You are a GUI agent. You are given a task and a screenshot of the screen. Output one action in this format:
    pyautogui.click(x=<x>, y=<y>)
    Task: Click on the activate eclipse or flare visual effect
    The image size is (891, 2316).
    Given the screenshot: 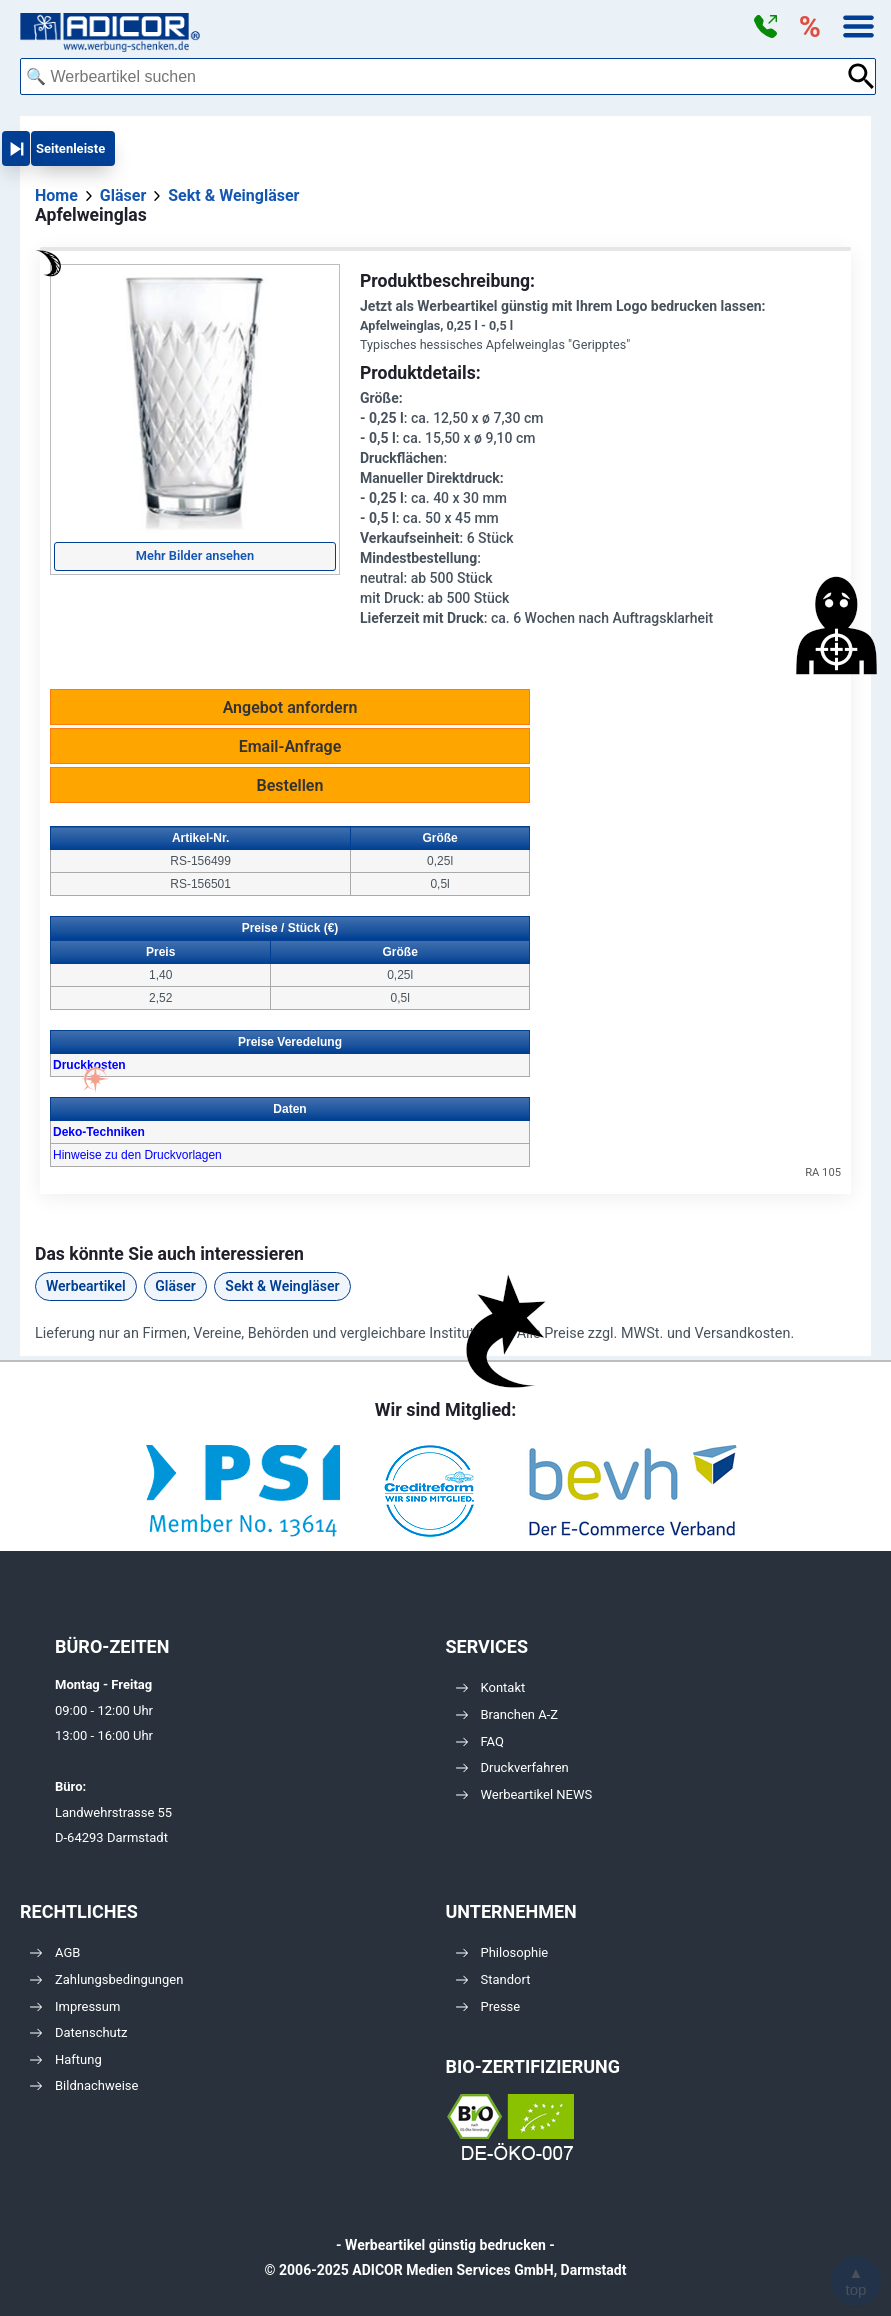 What is the action you would take?
    pyautogui.click(x=95, y=1078)
    